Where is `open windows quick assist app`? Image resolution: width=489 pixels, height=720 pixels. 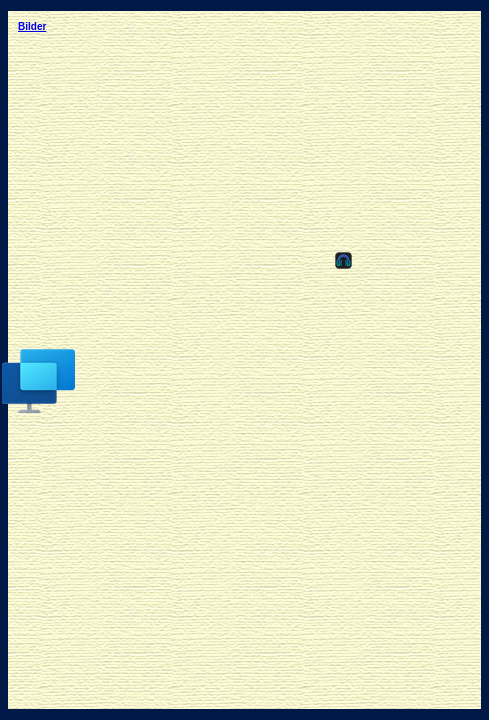 open windows quick assist app is located at coordinates (38, 376).